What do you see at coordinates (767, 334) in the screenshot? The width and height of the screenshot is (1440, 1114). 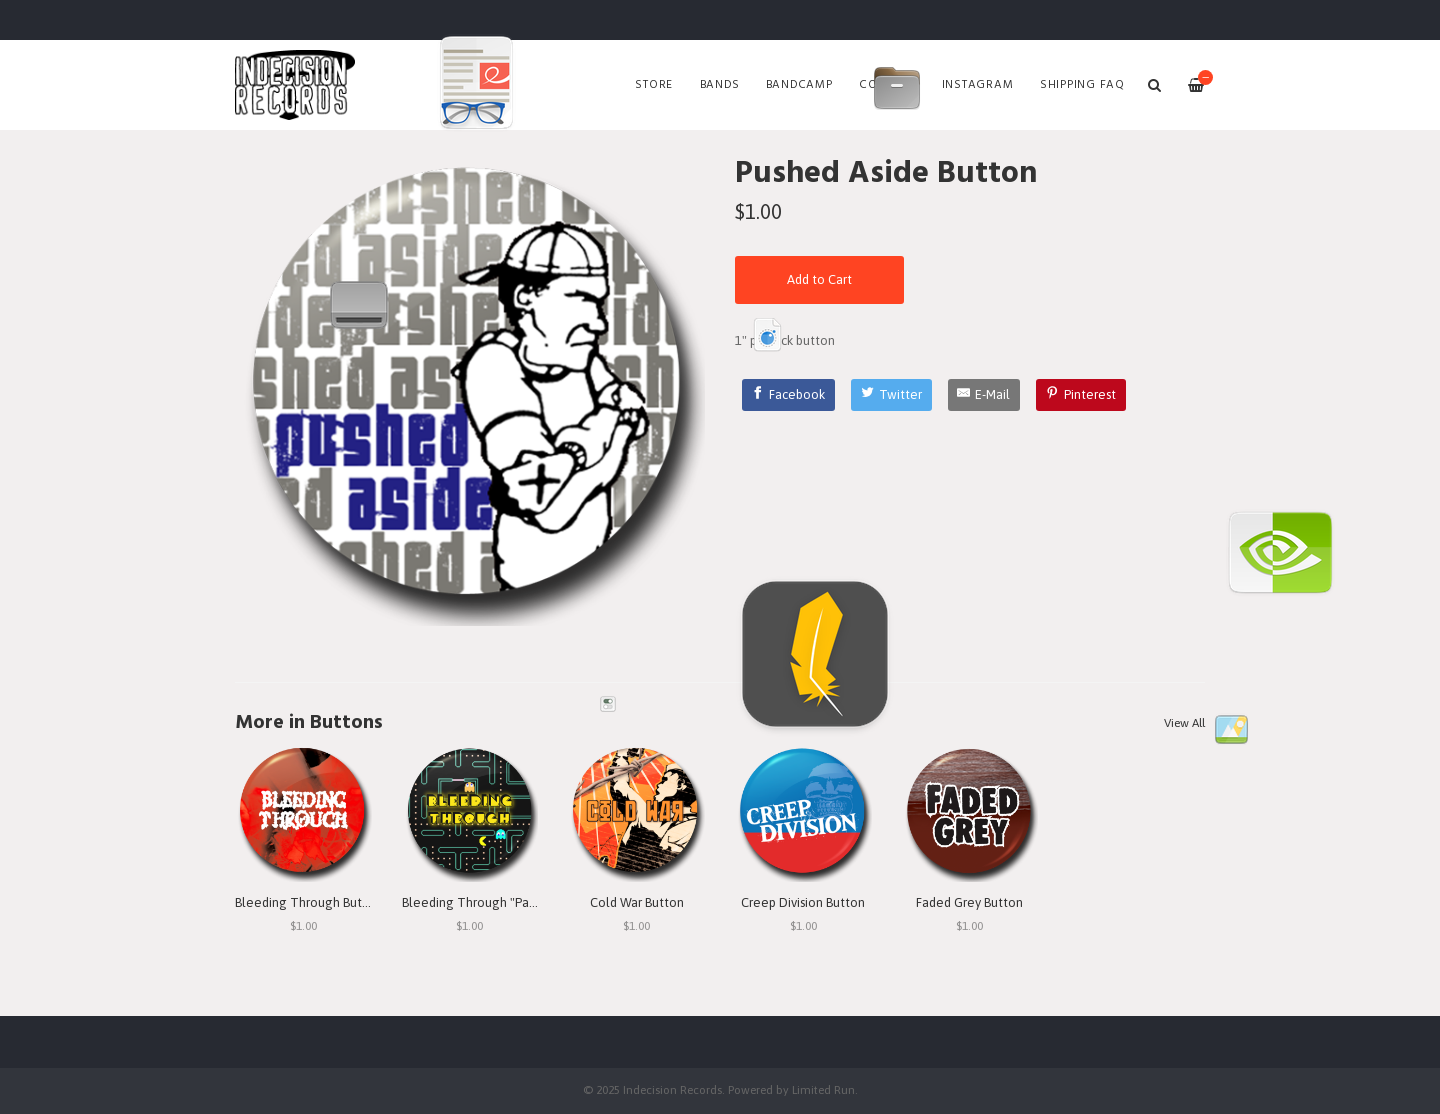 I see `lua script file` at bounding box center [767, 334].